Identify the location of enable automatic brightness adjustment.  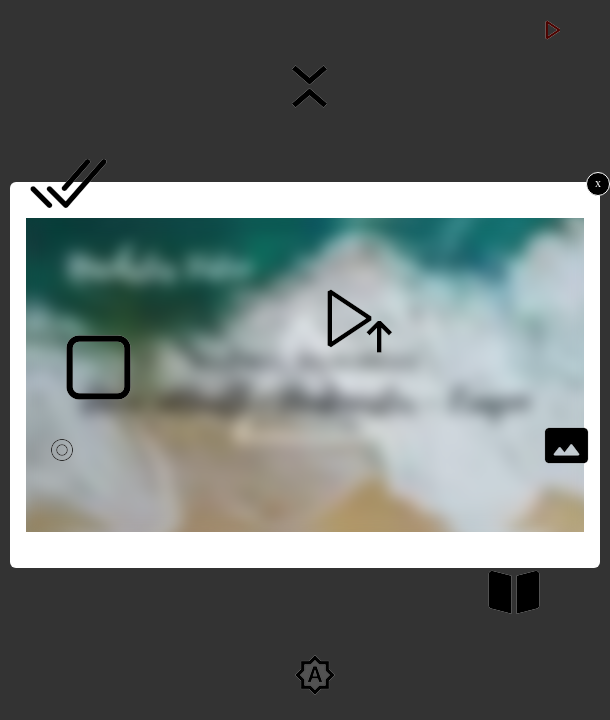
(315, 675).